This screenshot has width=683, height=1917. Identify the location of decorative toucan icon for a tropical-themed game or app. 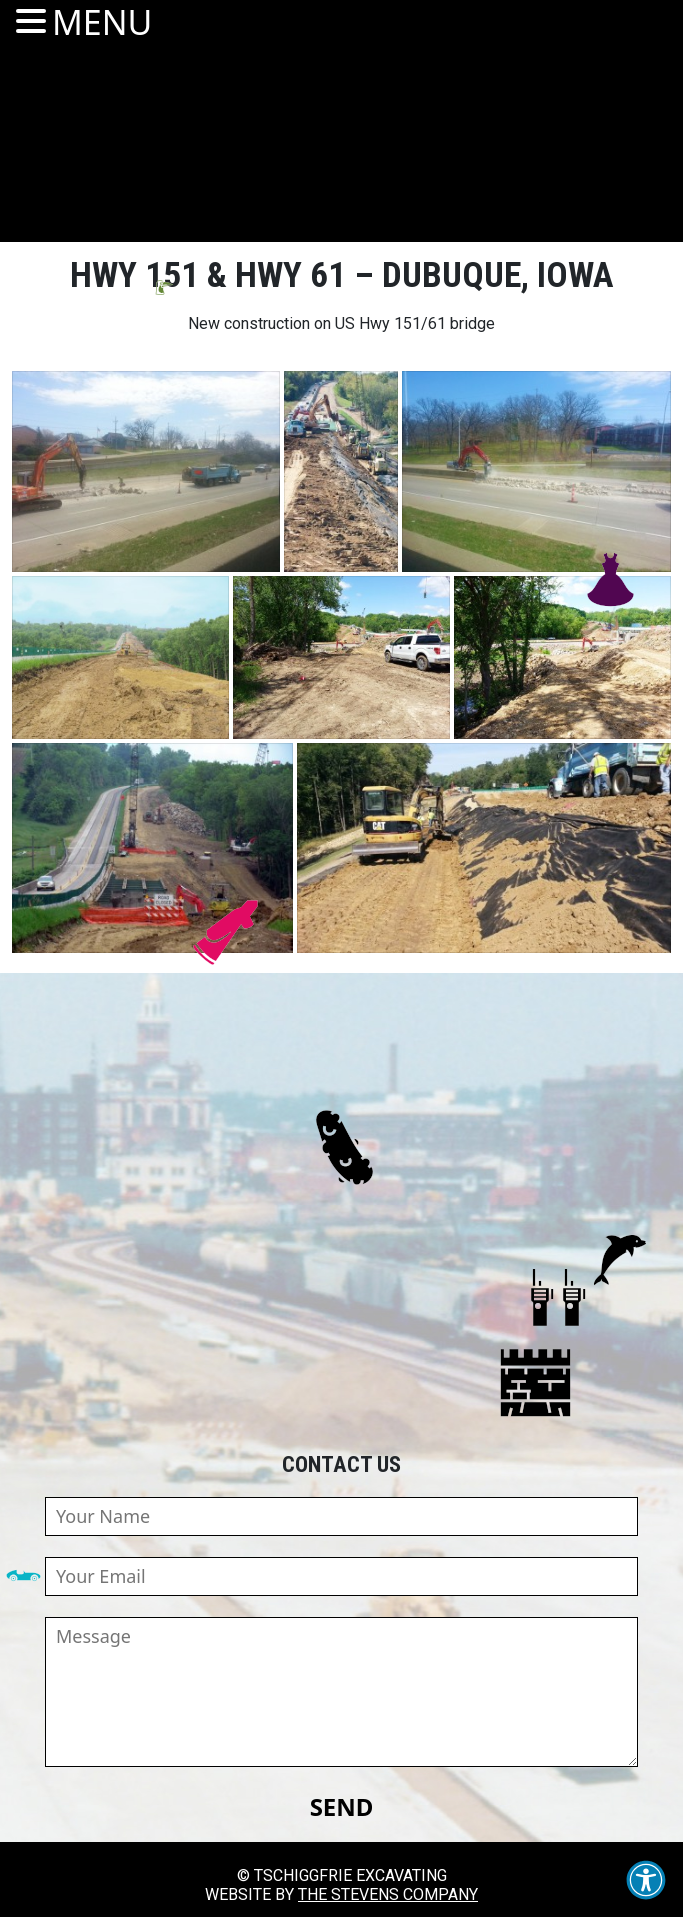
(164, 287).